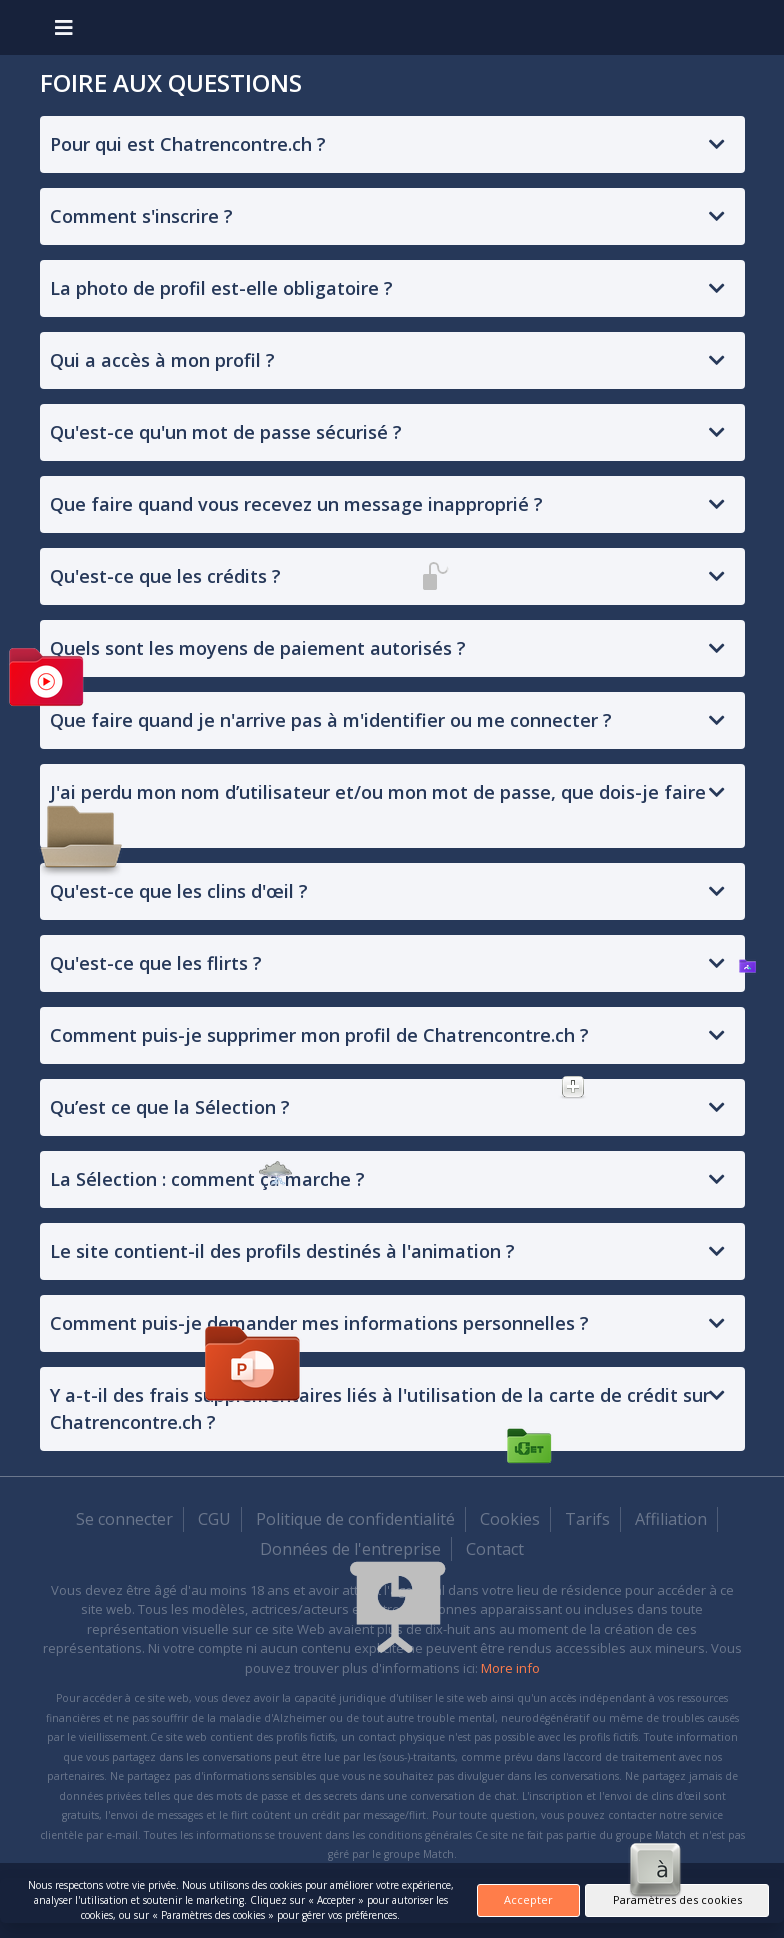  Describe the element at coordinates (573, 1086) in the screenshot. I see `zoom in to enlarge content` at that location.